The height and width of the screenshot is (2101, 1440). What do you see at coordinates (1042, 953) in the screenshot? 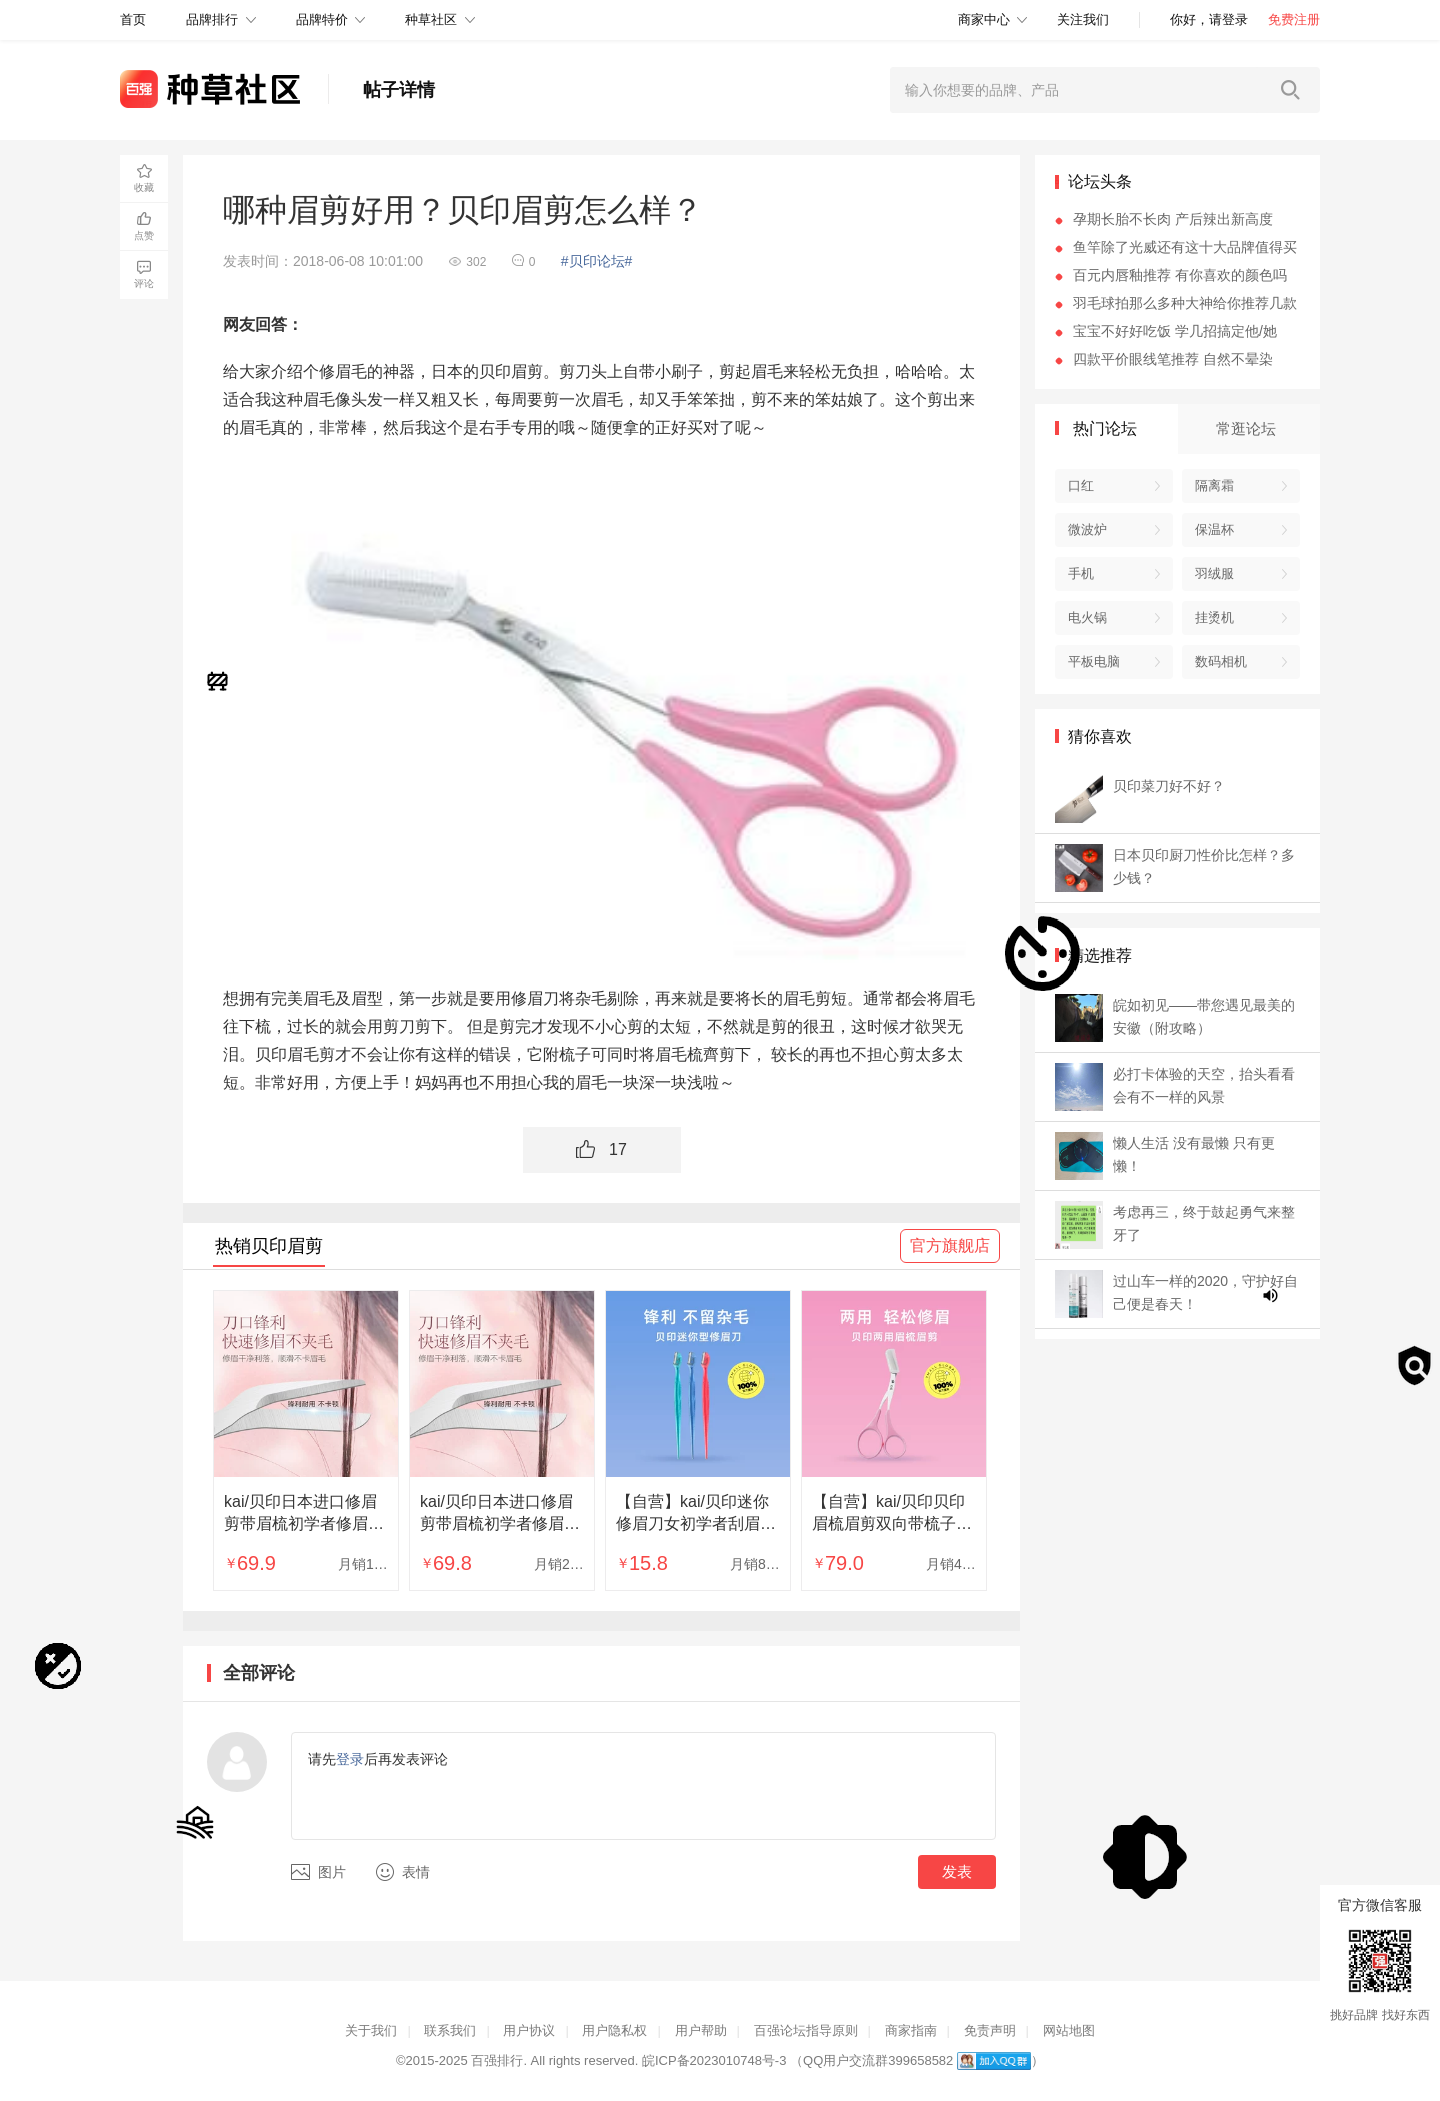
I see `set or view a countdown timer` at bounding box center [1042, 953].